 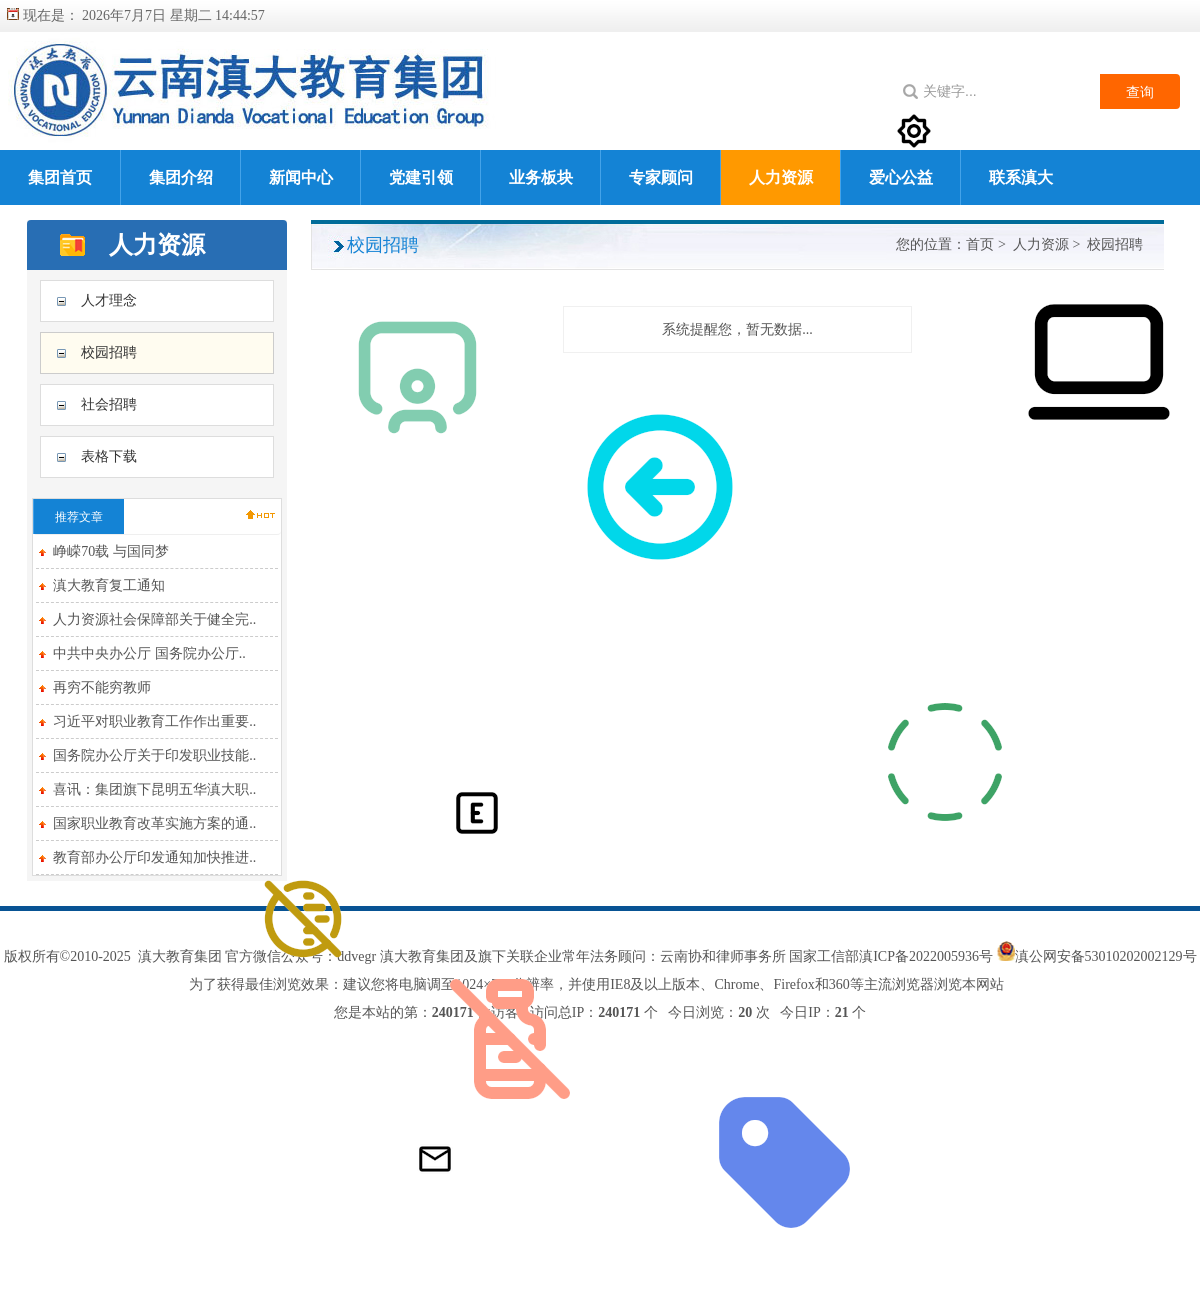 I want to click on go back to the previous screen, so click(x=660, y=487).